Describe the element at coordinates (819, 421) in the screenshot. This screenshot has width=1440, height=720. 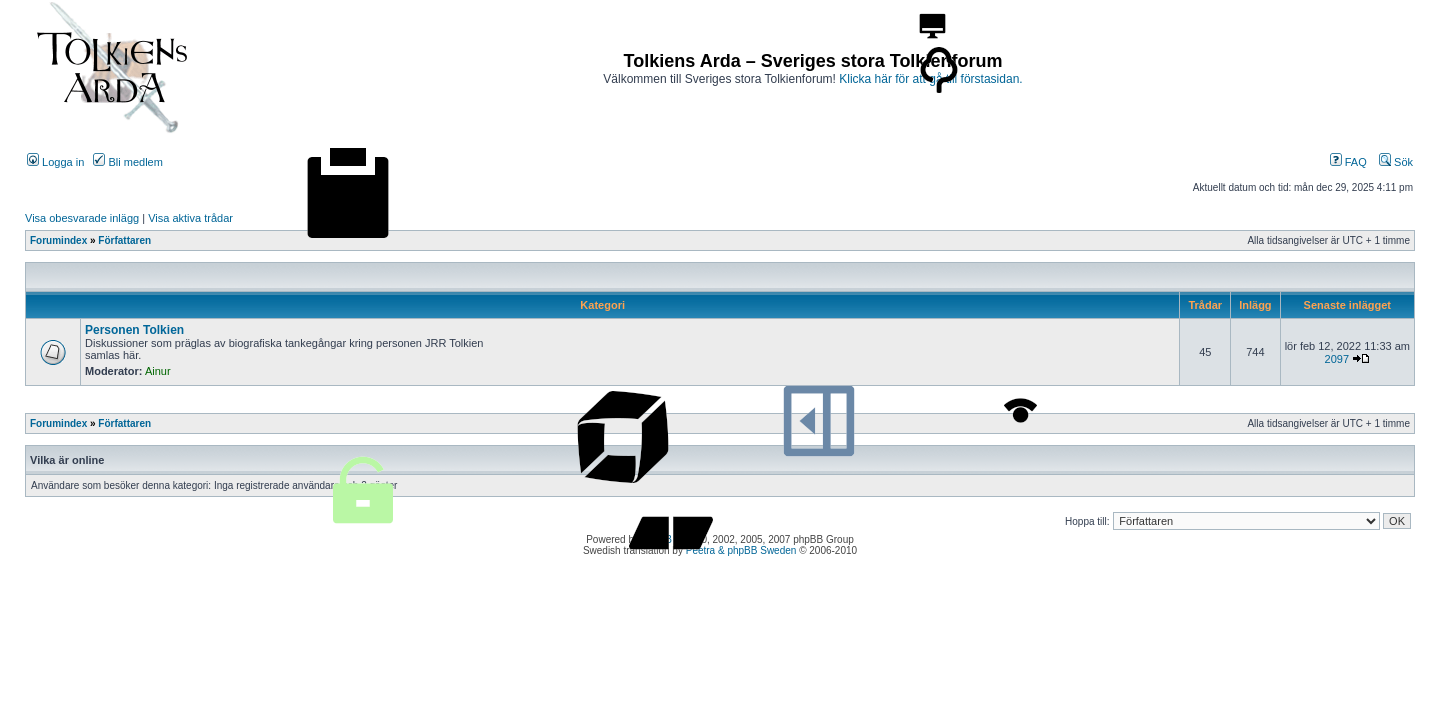
I see `collapse the sidebar panel` at that location.